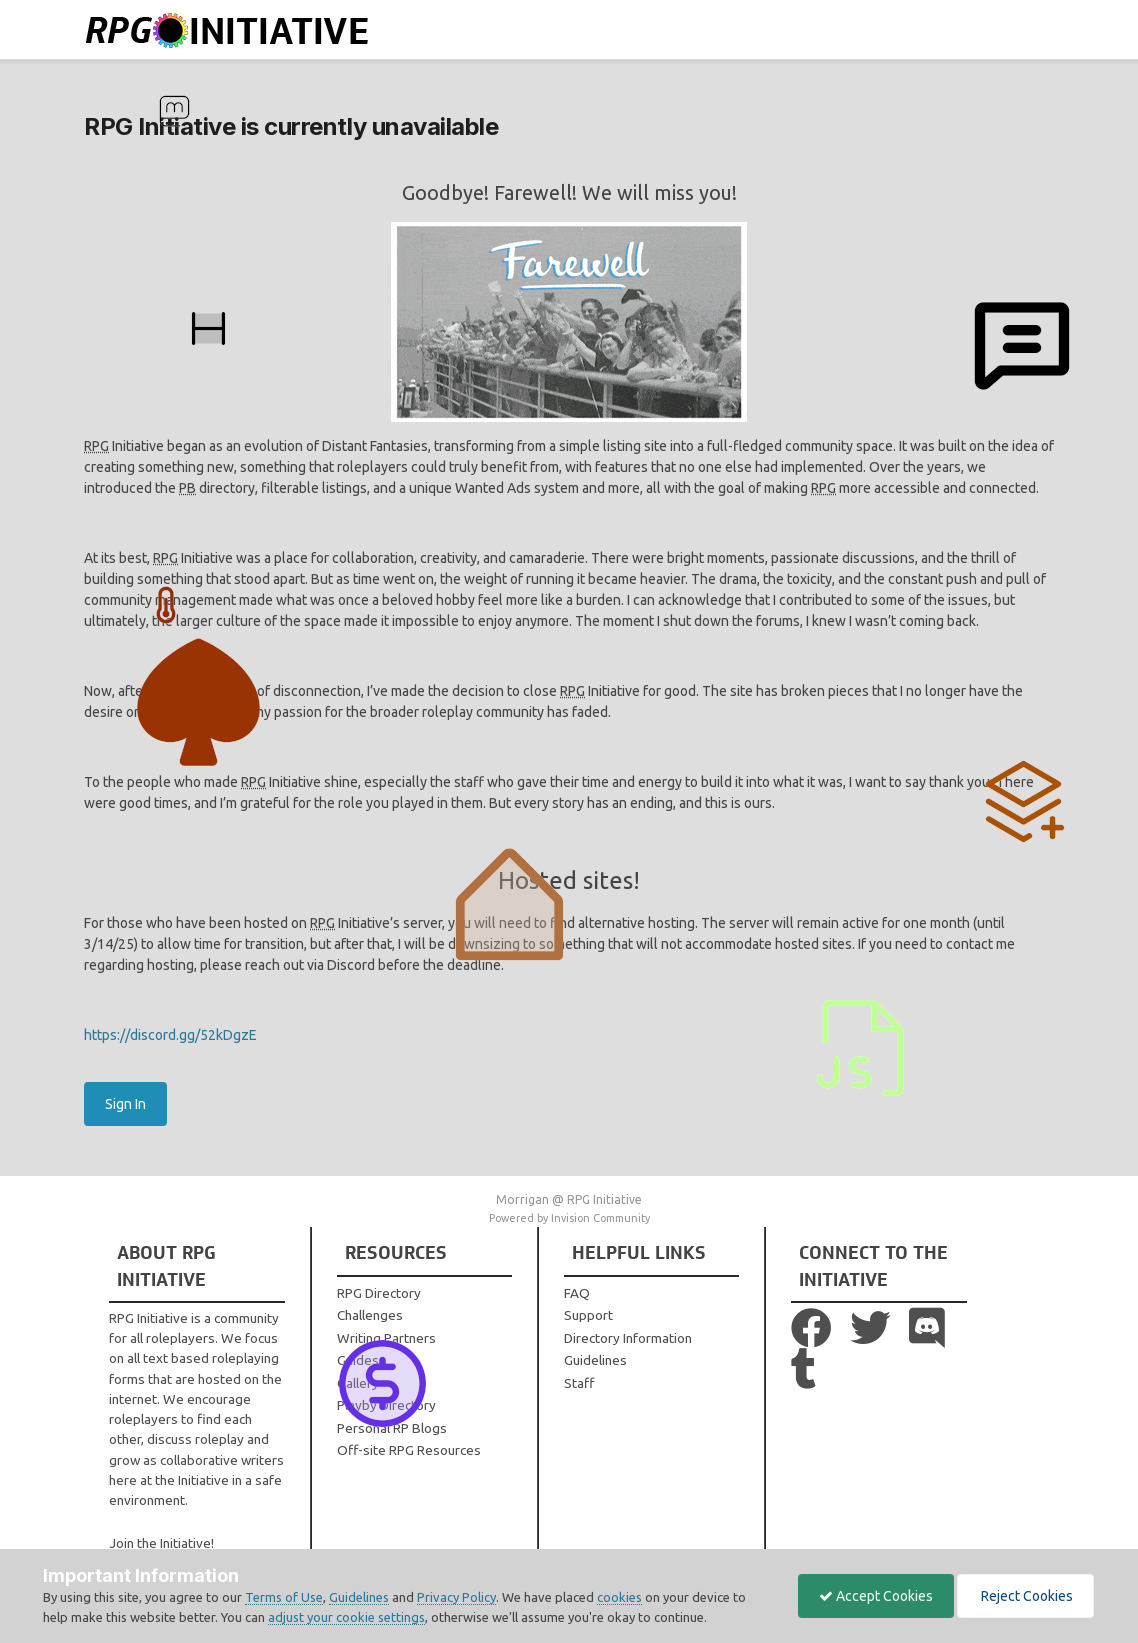  I want to click on view account balance or financial summary, so click(382, 1383).